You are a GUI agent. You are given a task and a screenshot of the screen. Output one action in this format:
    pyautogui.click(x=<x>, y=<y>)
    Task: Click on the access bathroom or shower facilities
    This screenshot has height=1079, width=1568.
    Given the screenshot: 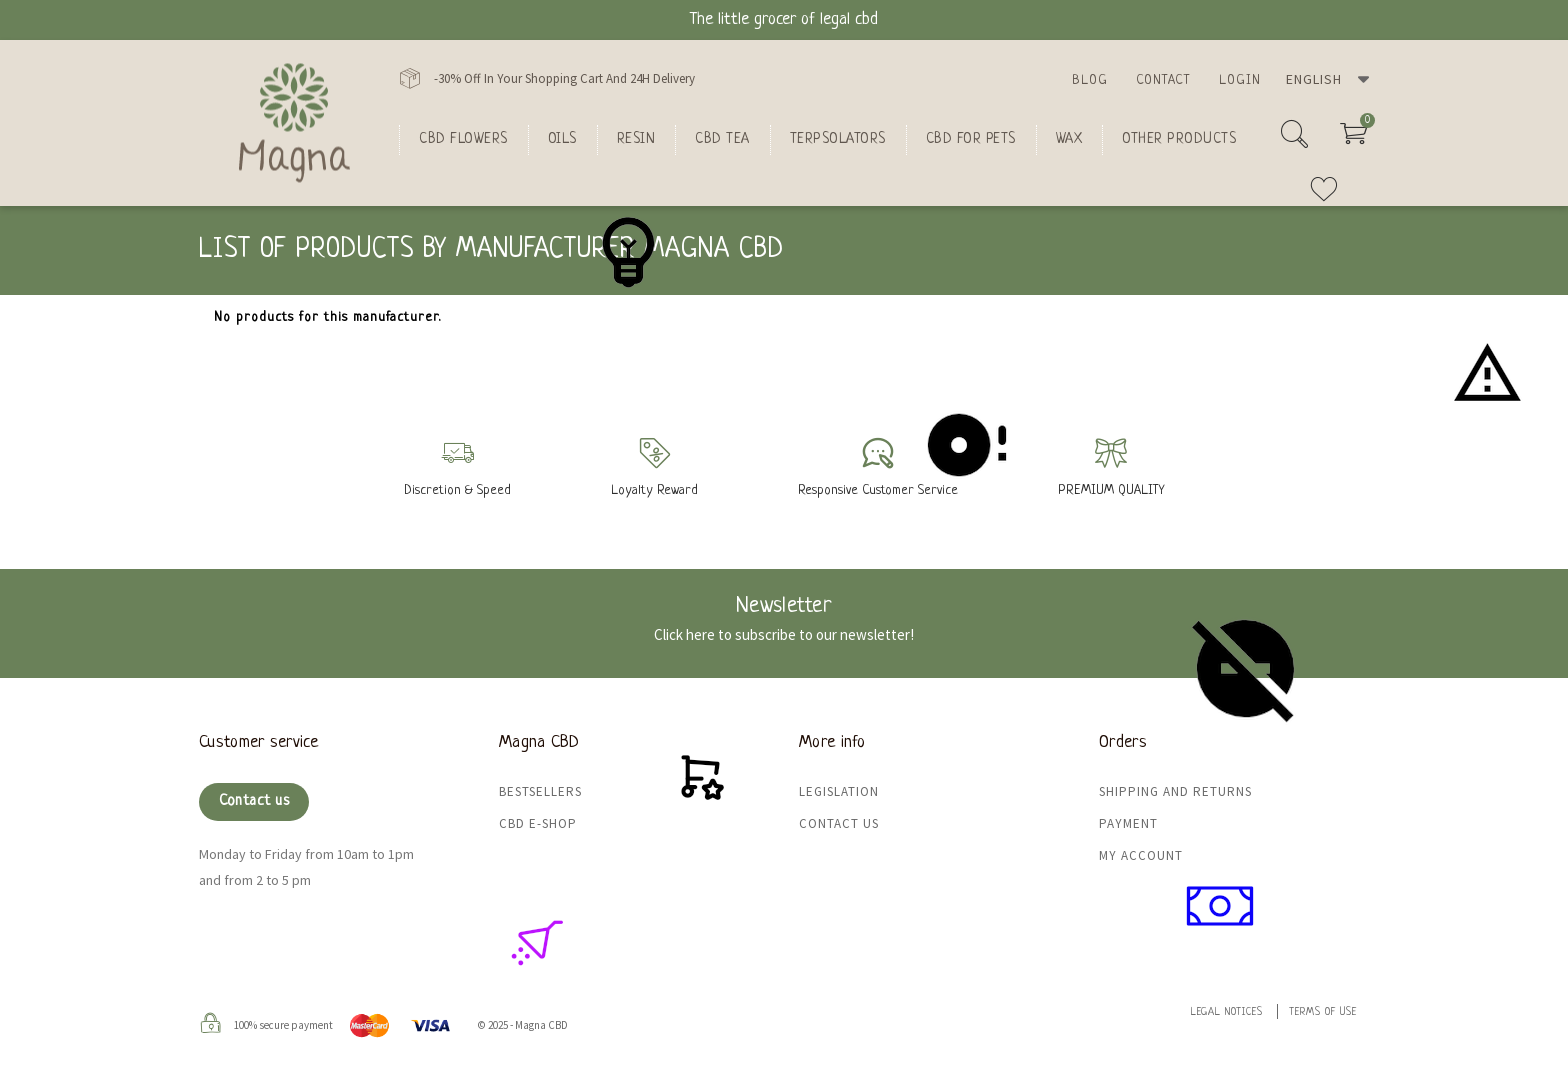 What is the action you would take?
    pyautogui.click(x=536, y=940)
    